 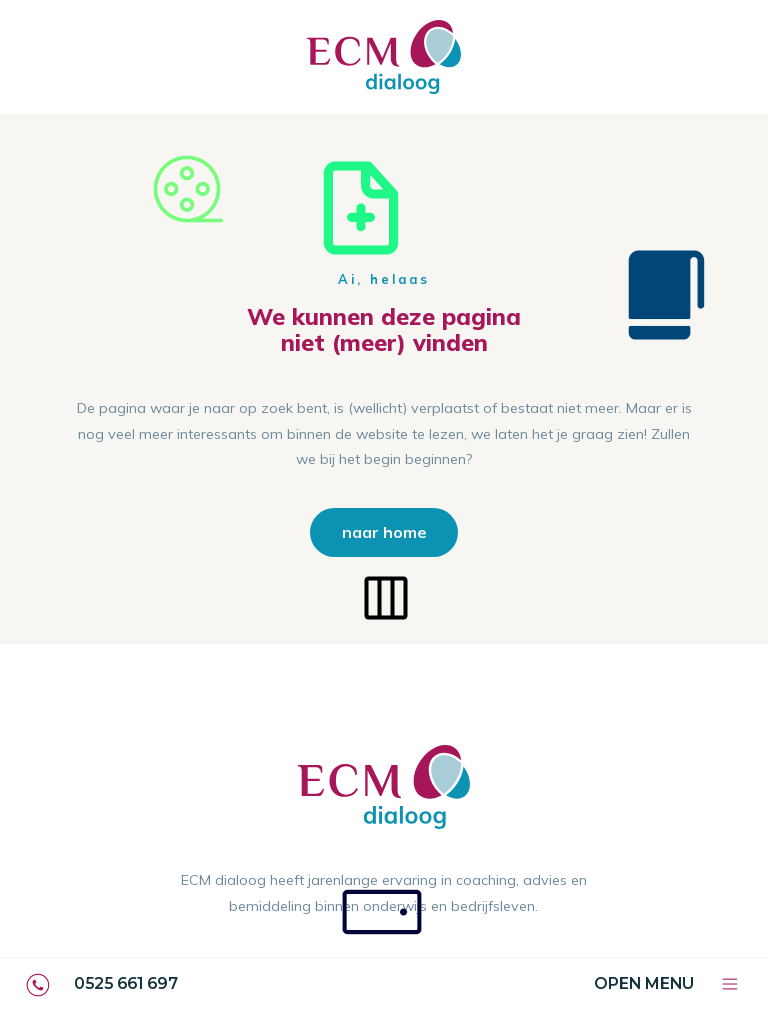 I want to click on switch to three-column layout, so click(x=386, y=598).